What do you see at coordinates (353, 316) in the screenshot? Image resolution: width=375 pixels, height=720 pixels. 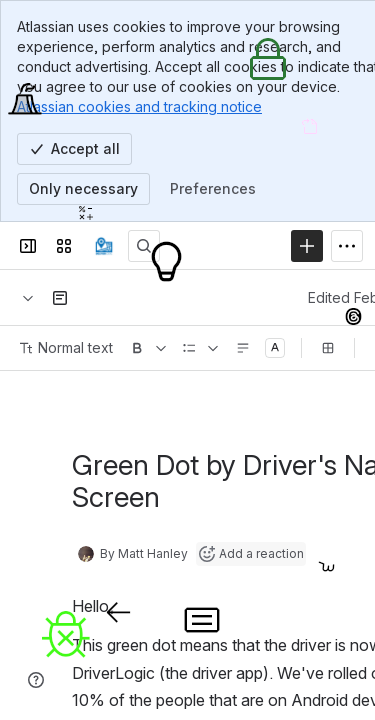 I see `open the Threads app` at bounding box center [353, 316].